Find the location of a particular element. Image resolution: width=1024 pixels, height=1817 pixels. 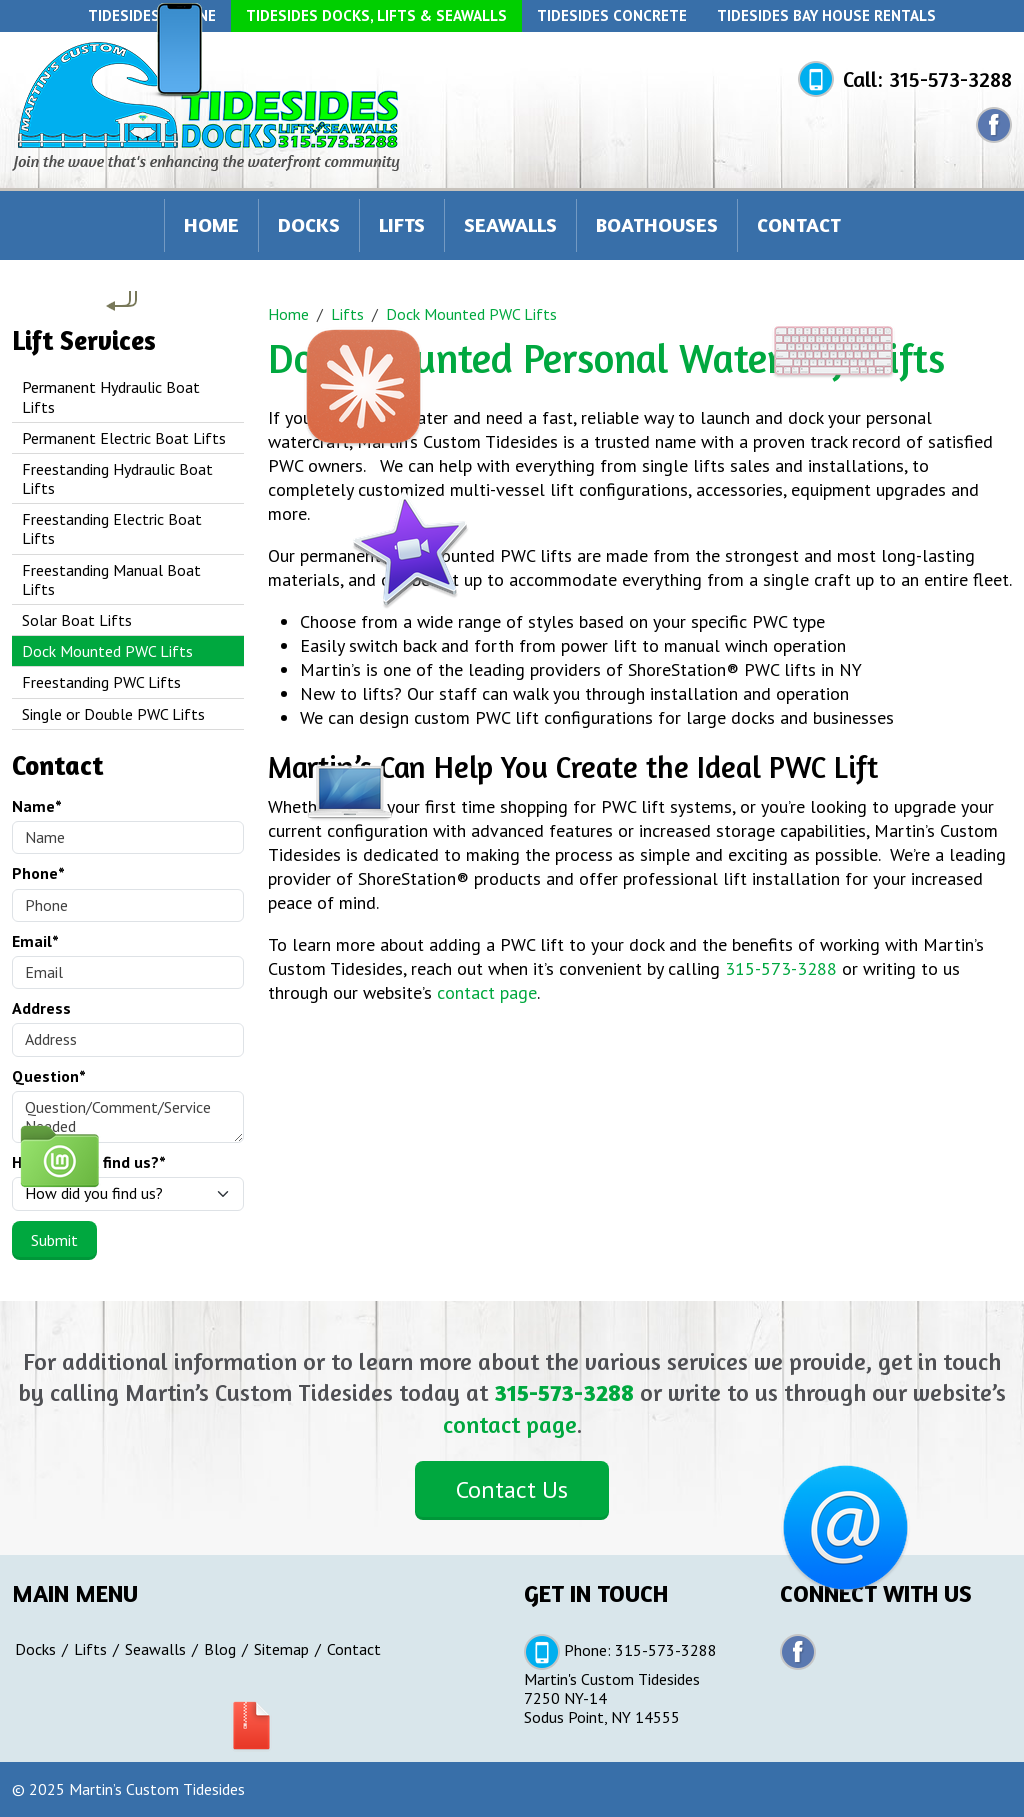

open iMovie video editing application is located at coordinates (410, 550).